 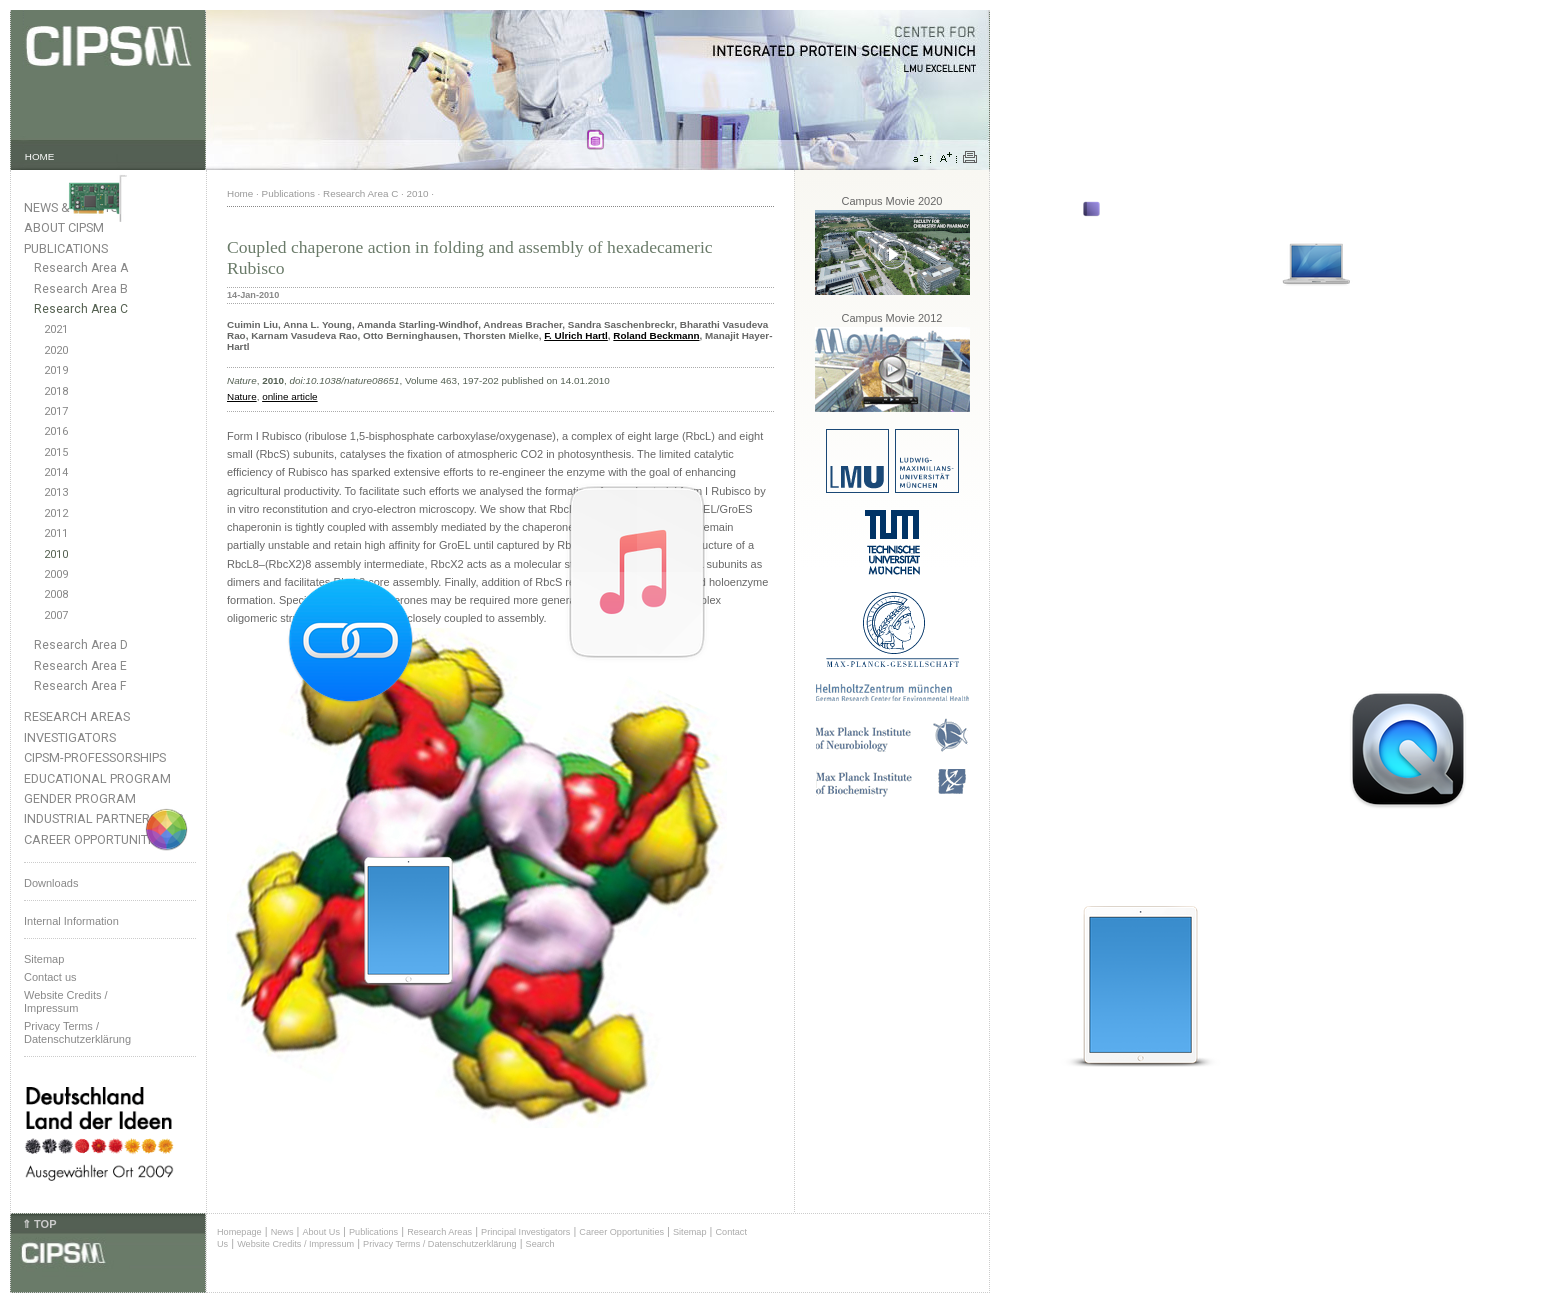 I want to click on an audio file type indicator, so click(x=637, y=572).